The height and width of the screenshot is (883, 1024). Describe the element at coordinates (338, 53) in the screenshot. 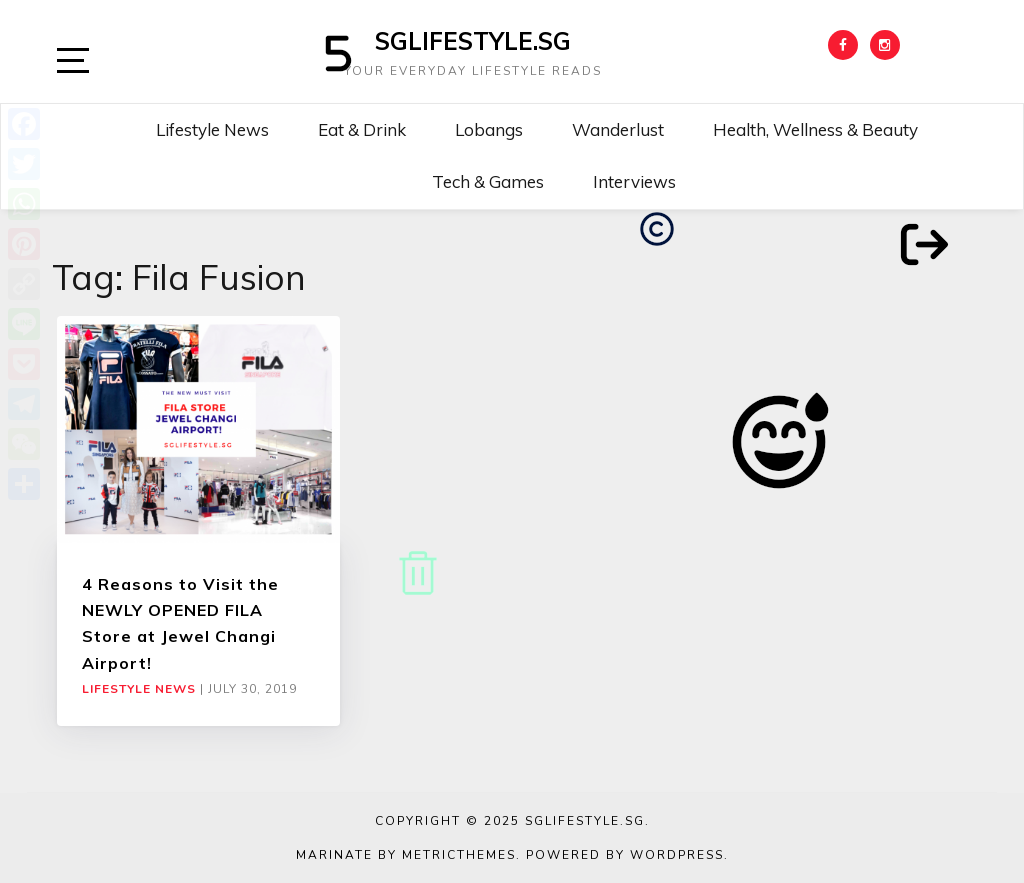

I see `indicates the number five in a list or count` at that location.